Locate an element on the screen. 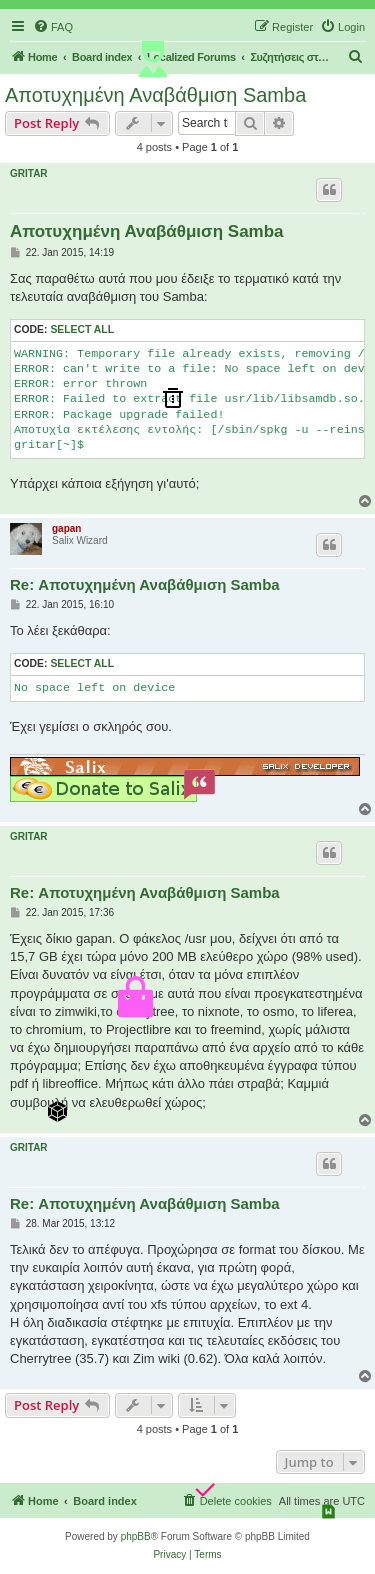 The width and height of the screenshot is (375, 1574). delete selected item is located at coordinates (173, 398).